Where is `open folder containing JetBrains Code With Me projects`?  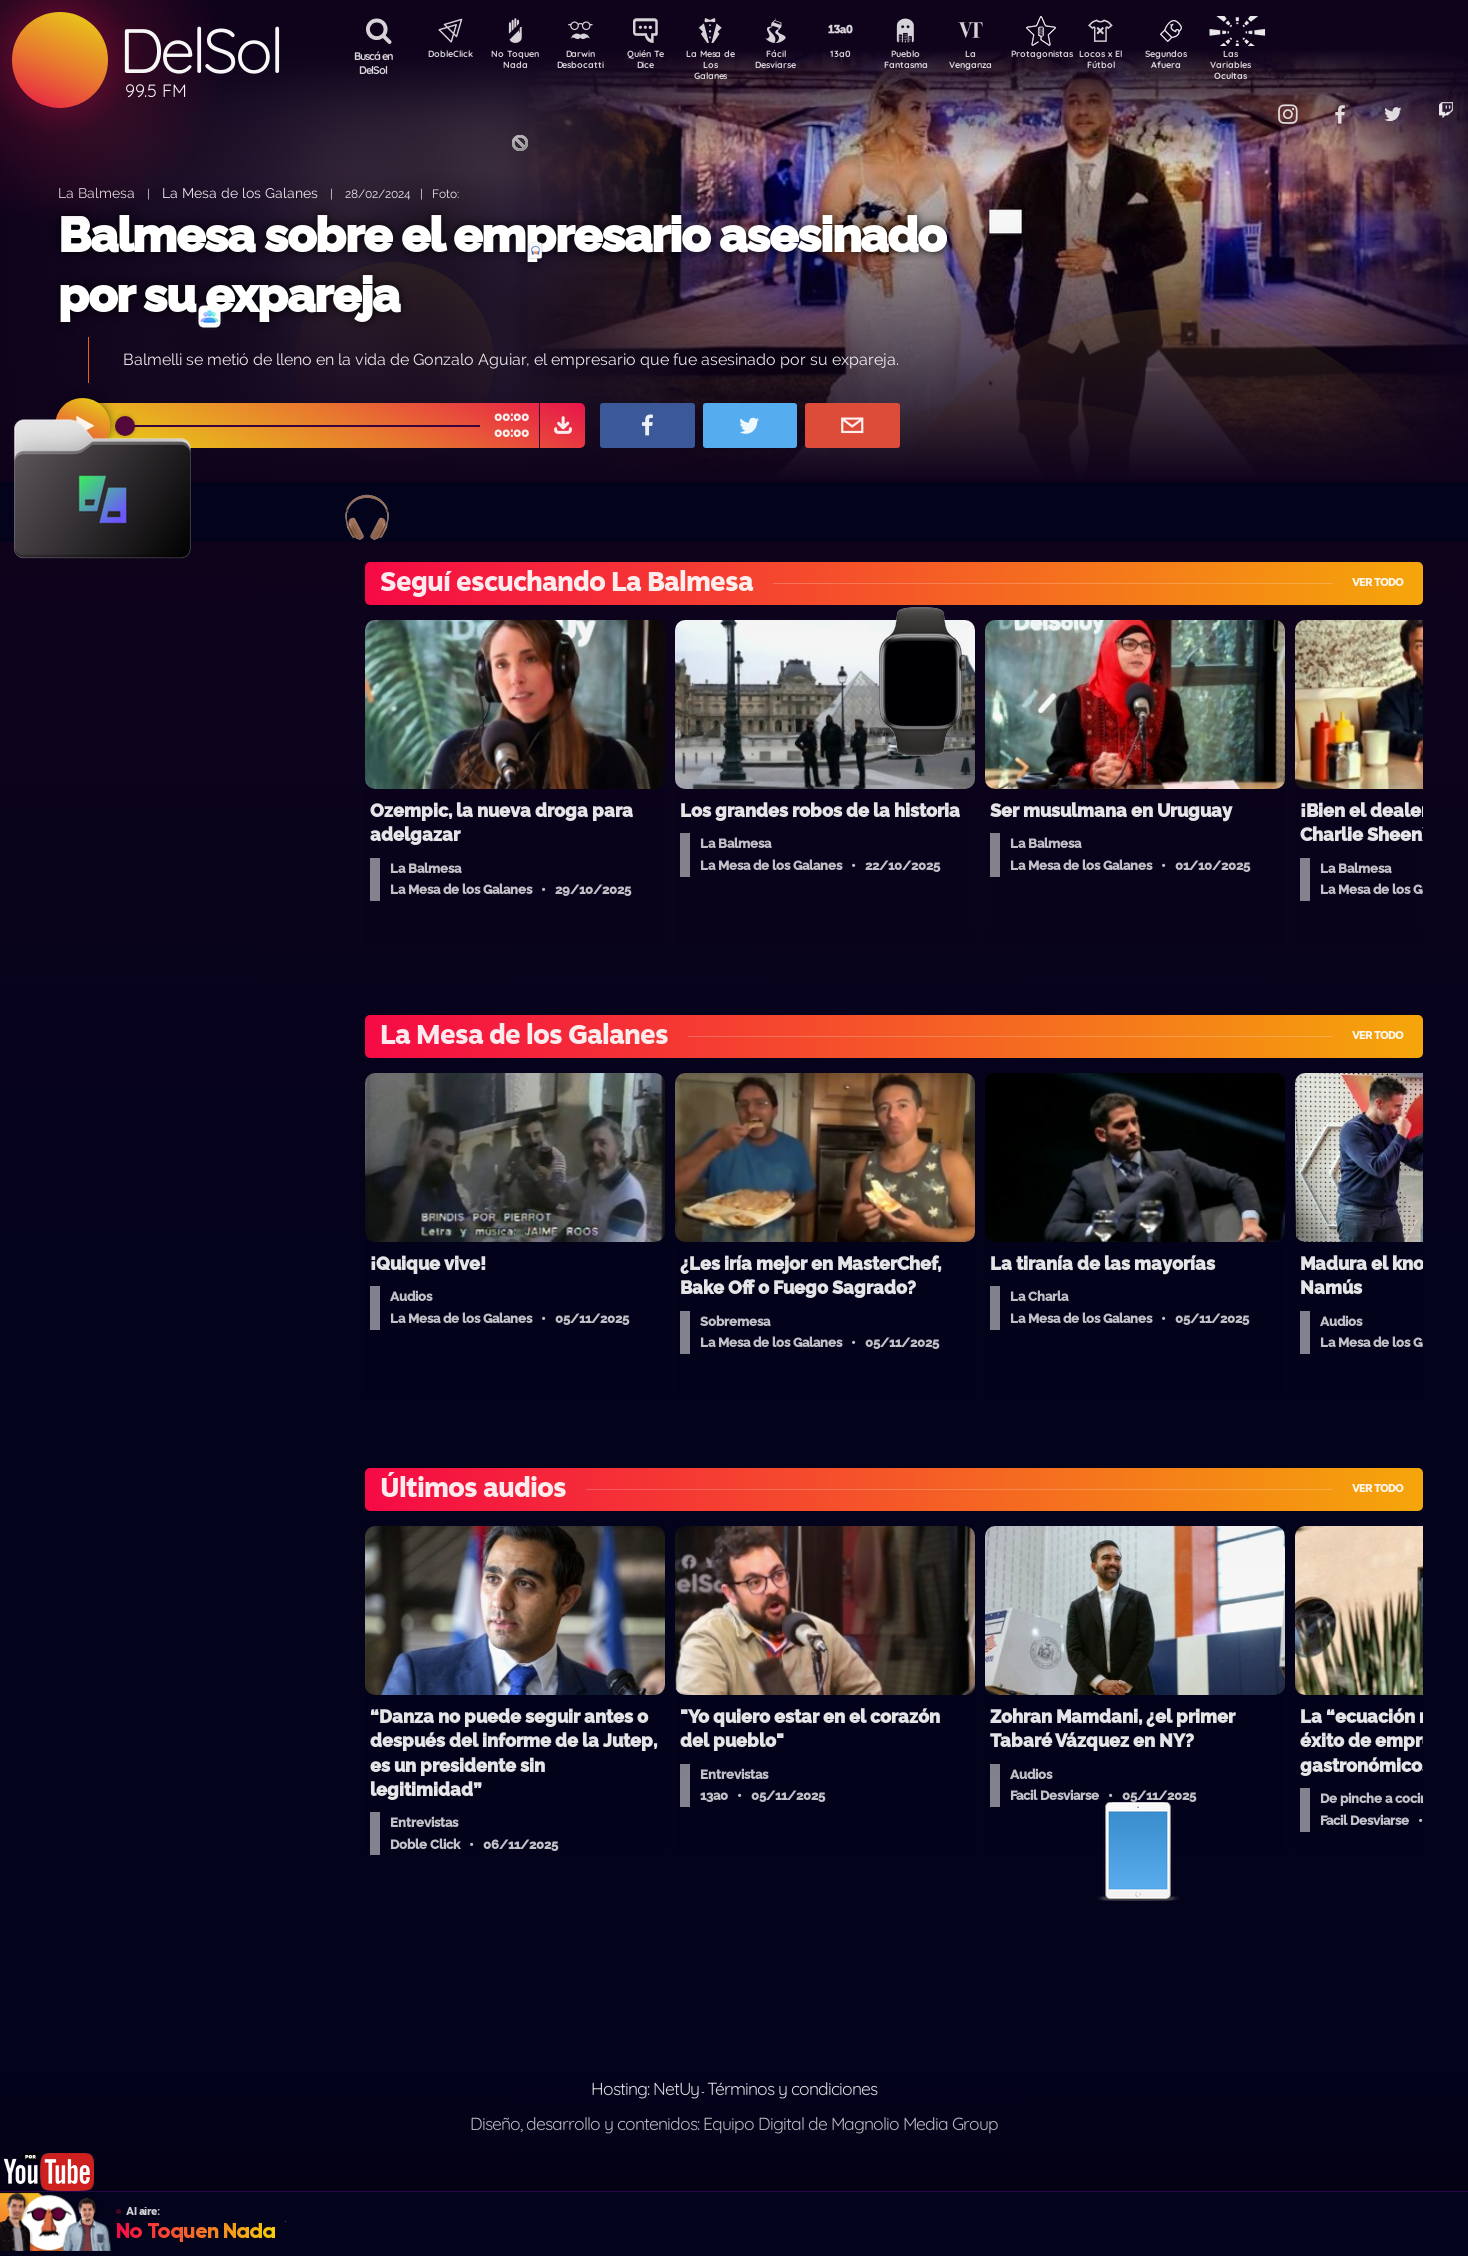 open folder containing JetBrains Code With Me projects is located at coordinates (101, 493).